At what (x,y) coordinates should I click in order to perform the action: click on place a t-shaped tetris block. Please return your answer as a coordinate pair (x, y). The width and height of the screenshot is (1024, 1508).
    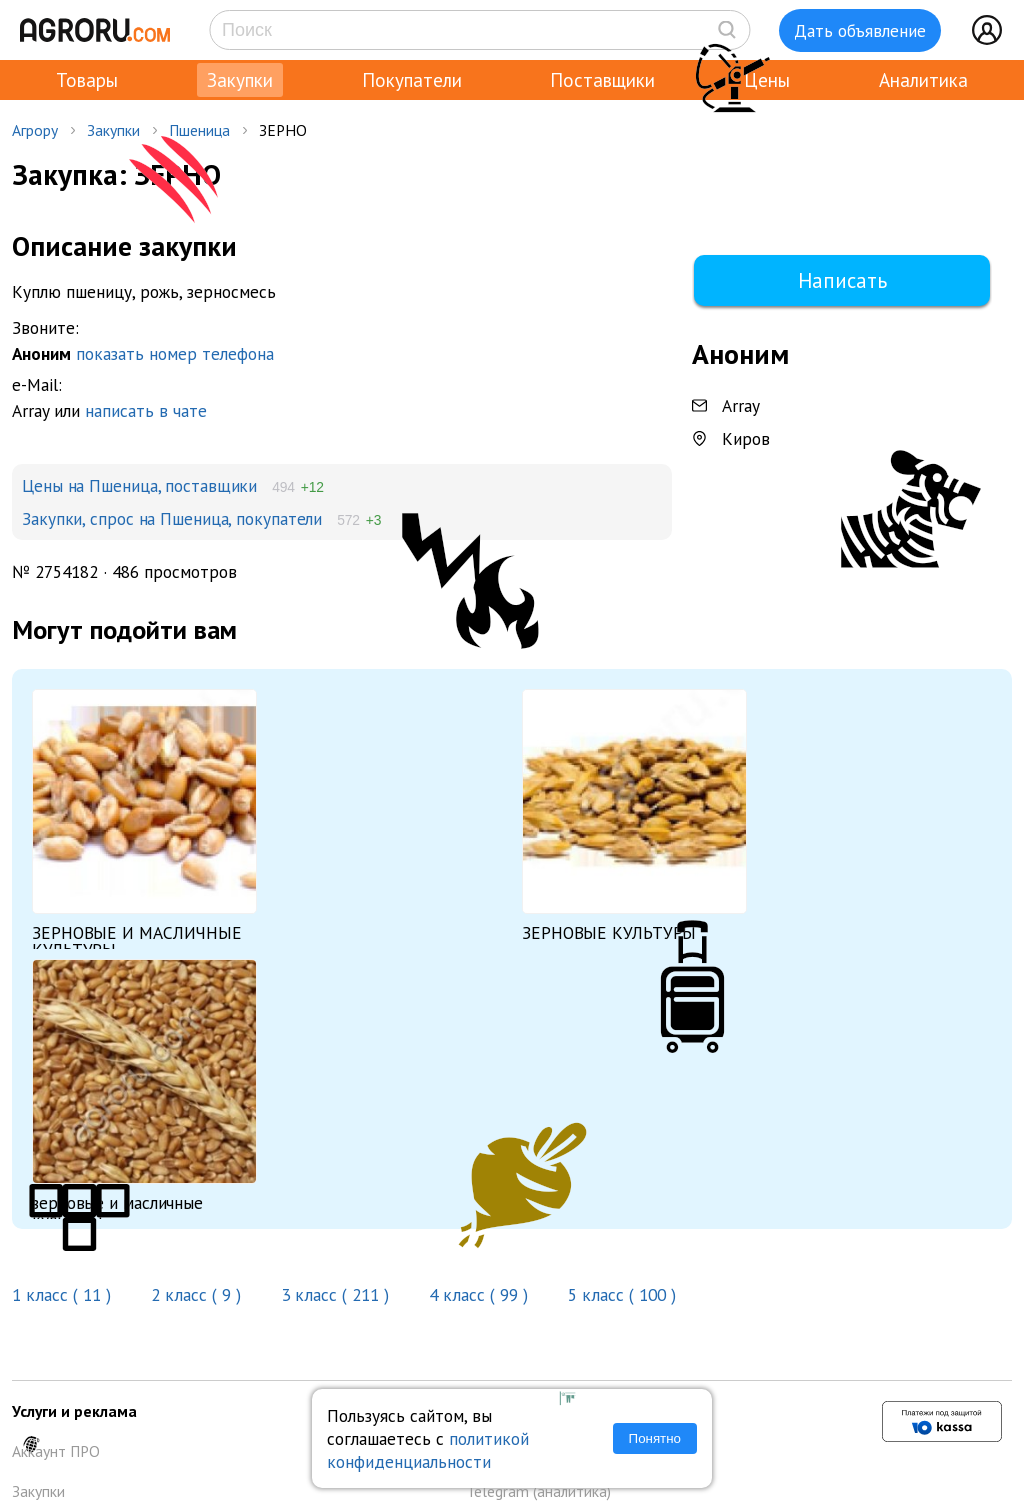
    Looking at the image, I should click on (79, 1217).